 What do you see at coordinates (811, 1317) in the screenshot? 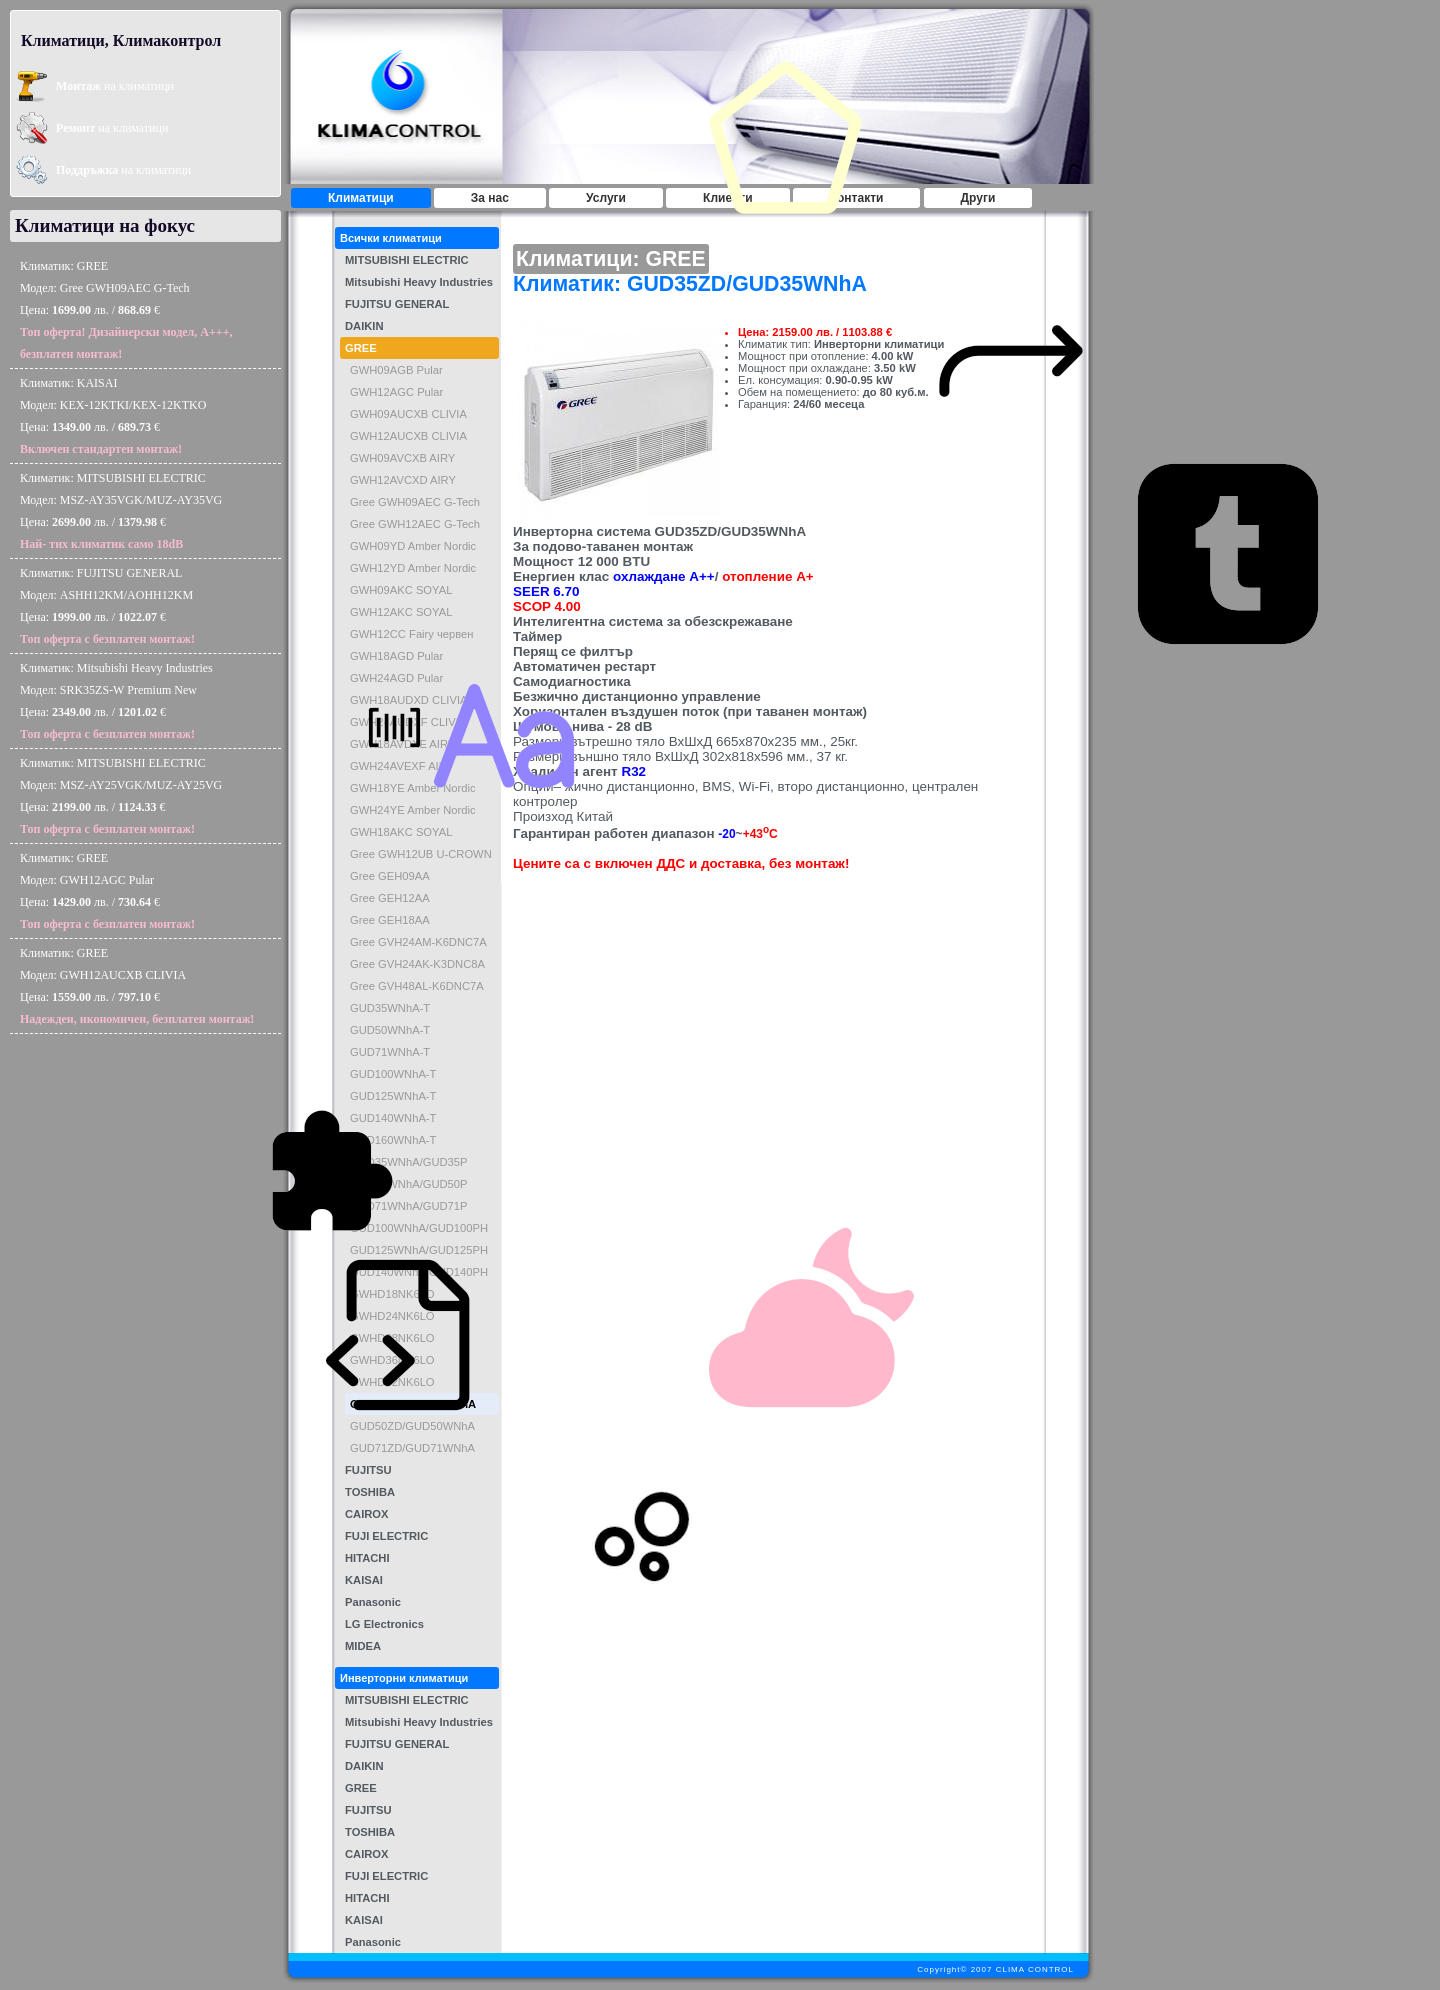
I see `indicates nighttime cloudy weather conditions` at bounding box center [811, 1317].